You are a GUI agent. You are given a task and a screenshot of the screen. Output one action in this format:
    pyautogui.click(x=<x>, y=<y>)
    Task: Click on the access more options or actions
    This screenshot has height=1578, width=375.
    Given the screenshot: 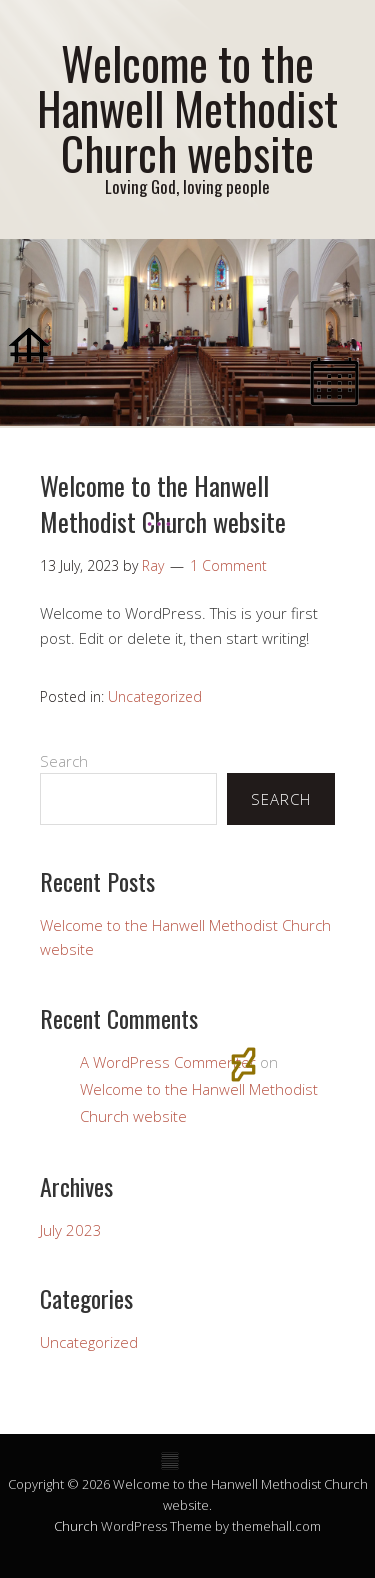 What is the action you would take?
    pyautogui.click(x=159, y=524)
    